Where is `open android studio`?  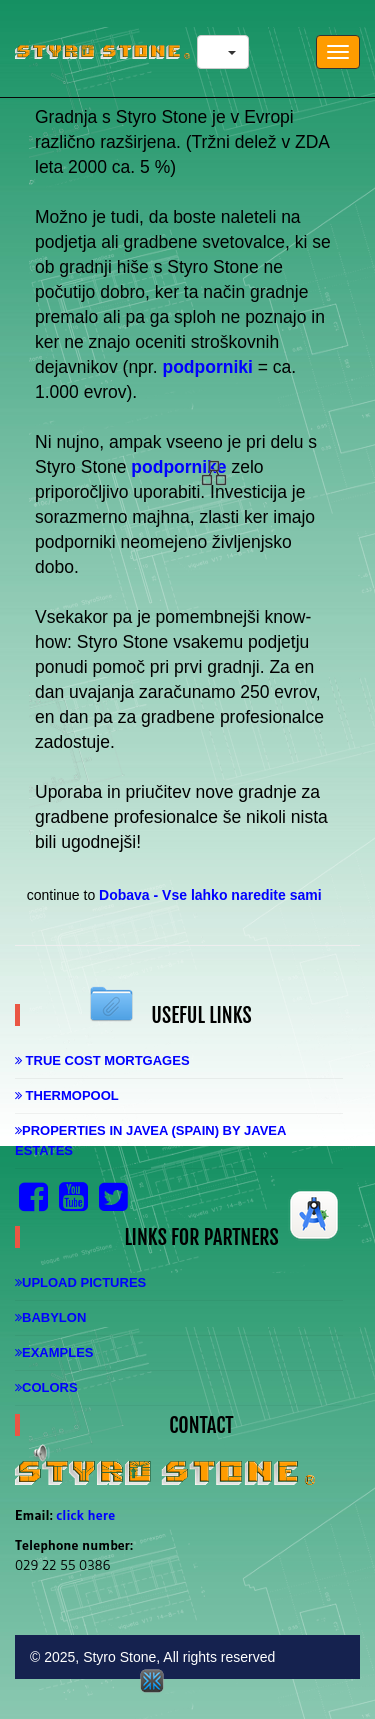
open android studio is located at coordinates (314, 1215).